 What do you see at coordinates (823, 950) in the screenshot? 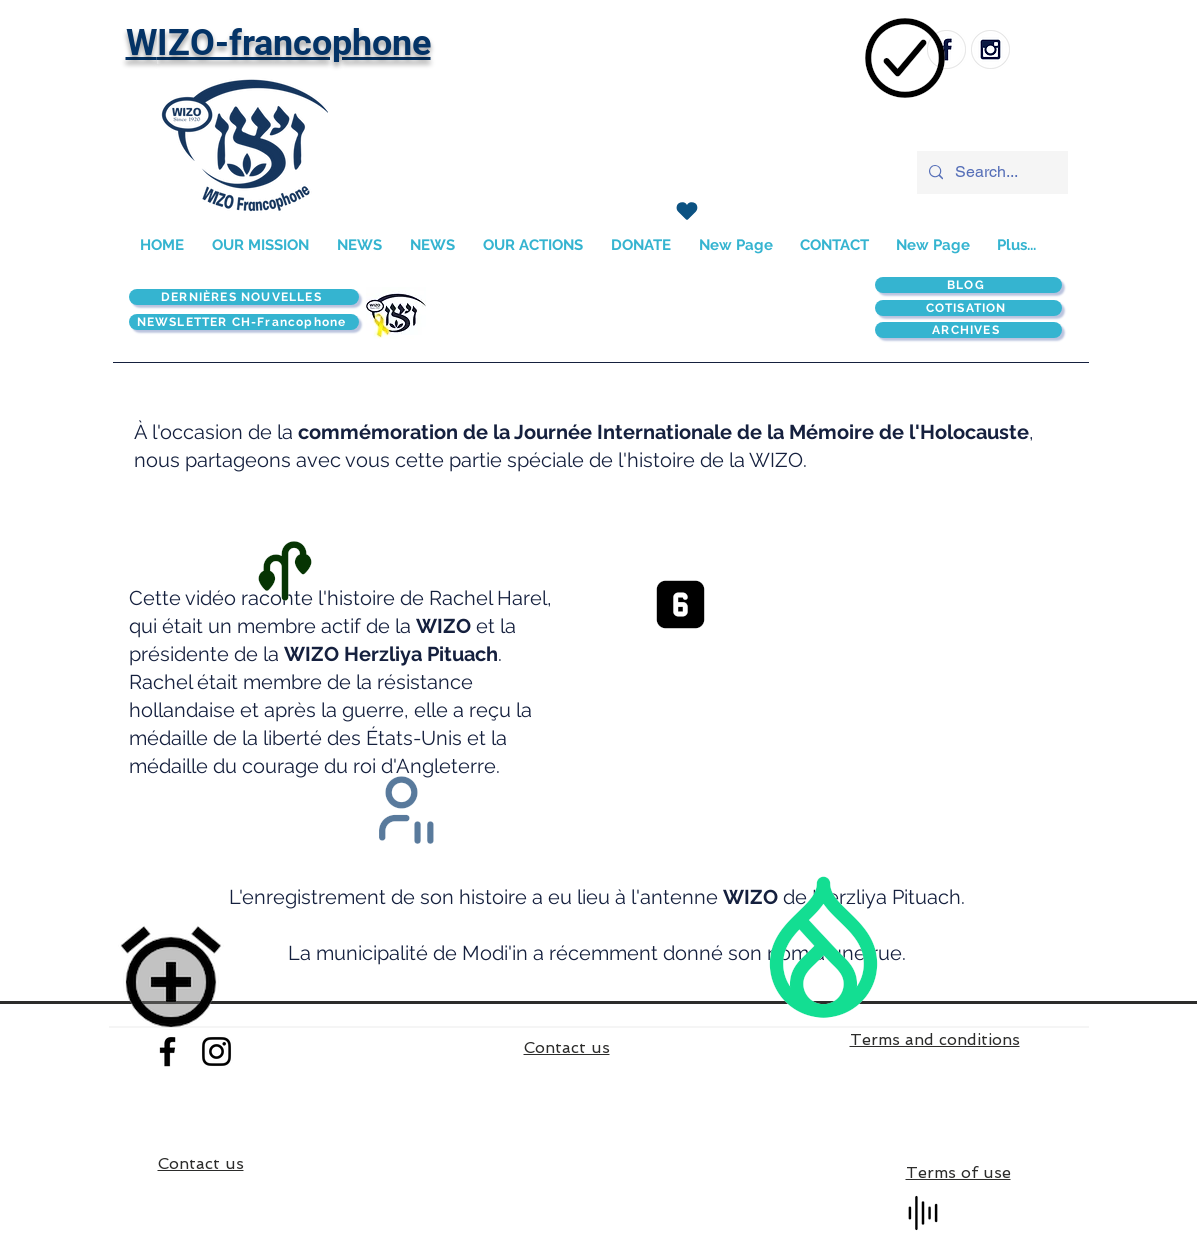
I see `drupal content management system logo` at bounding box center [823, 950].